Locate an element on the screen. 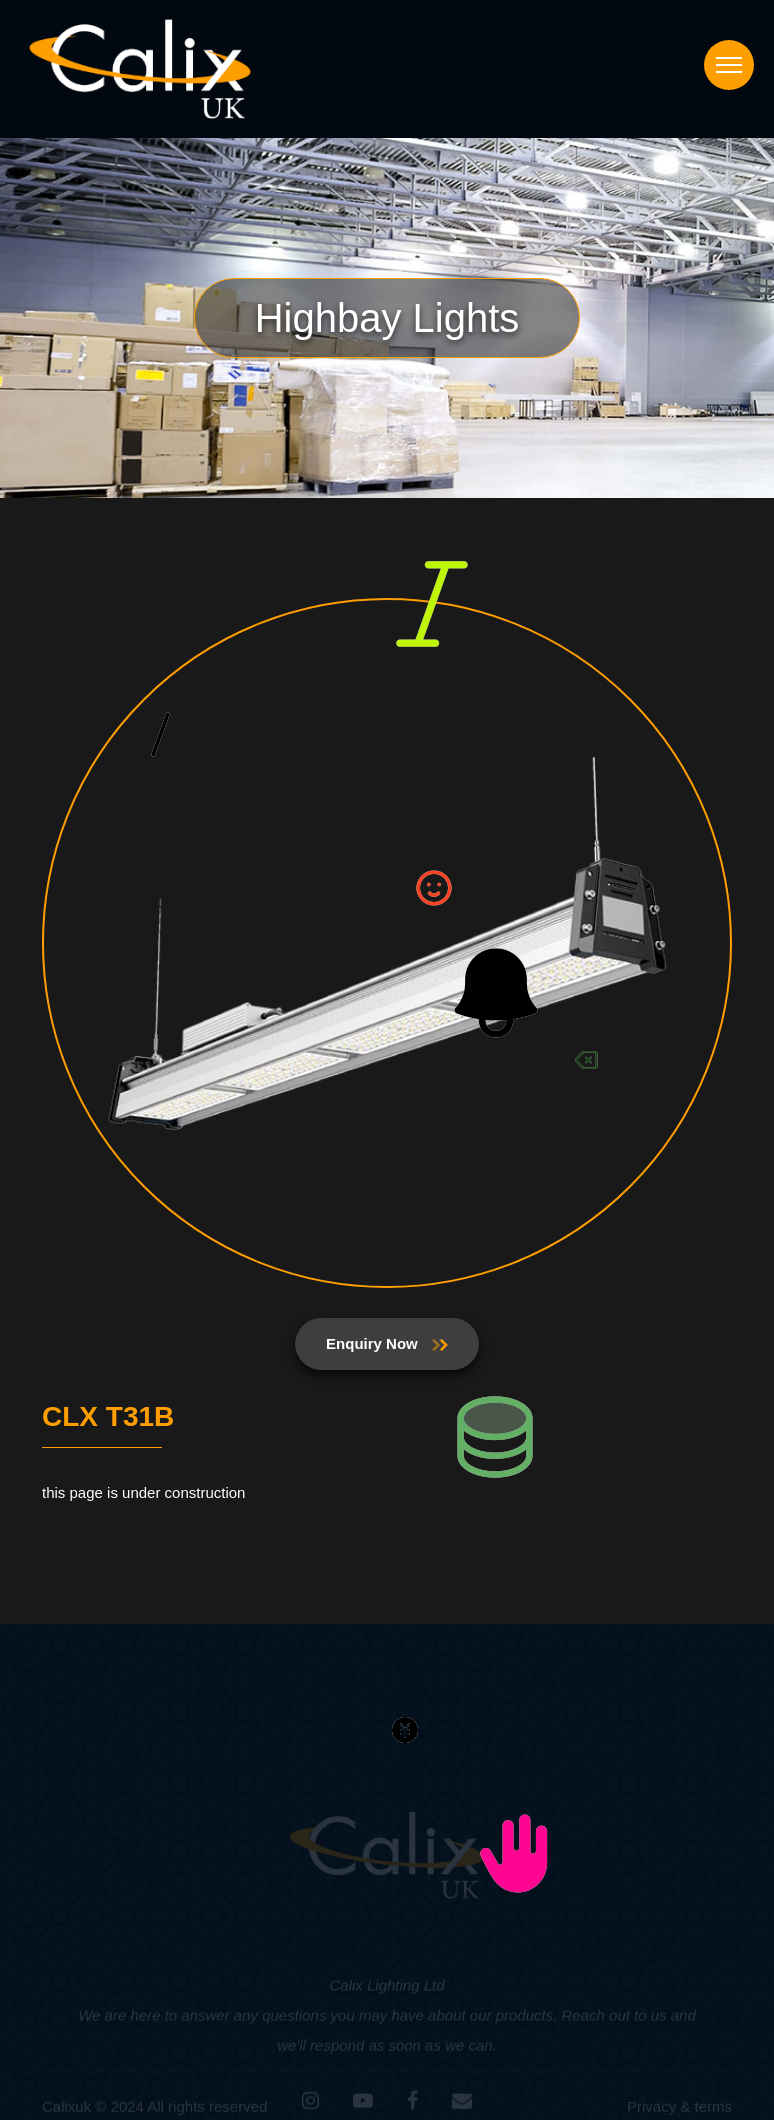 This screenshot has width=774, height=2120. apply italic formatting to selected text is located at coordinates (432, 604).